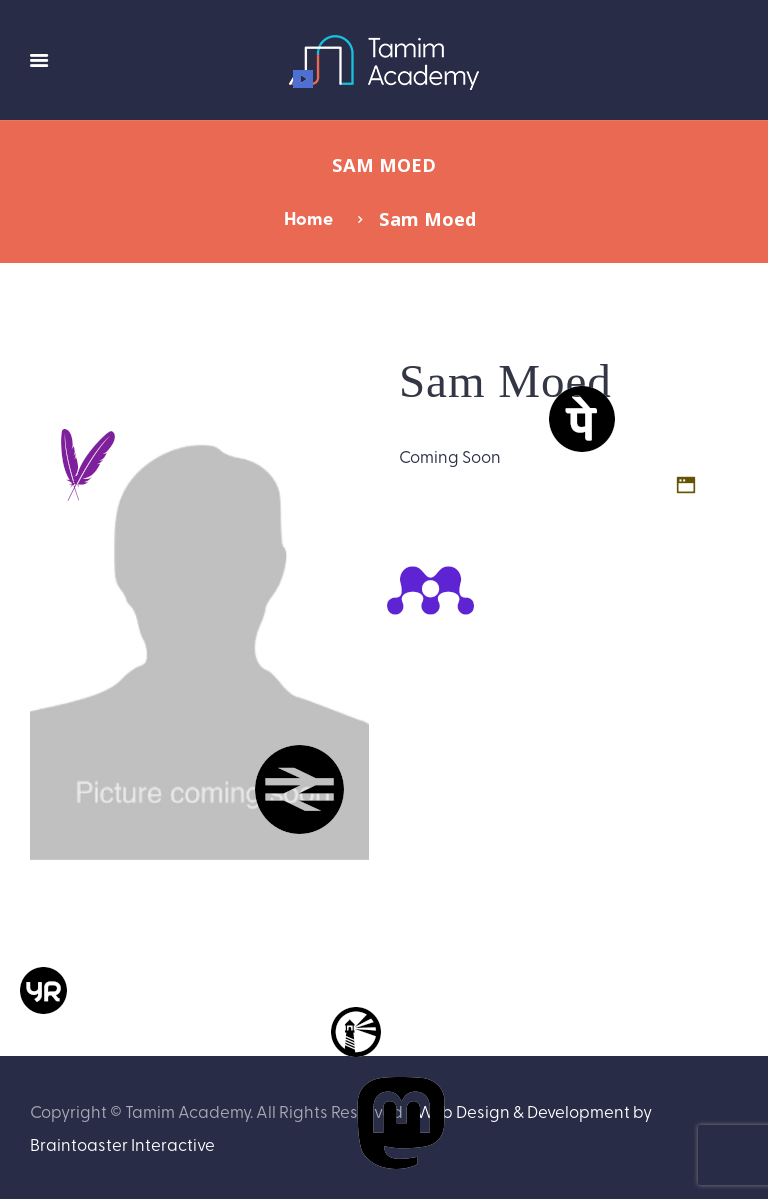  What do you see at coordinates (430, 590) in the screenshot?
I see `open Mendeley reference manager` at bounding box center [430, 590].